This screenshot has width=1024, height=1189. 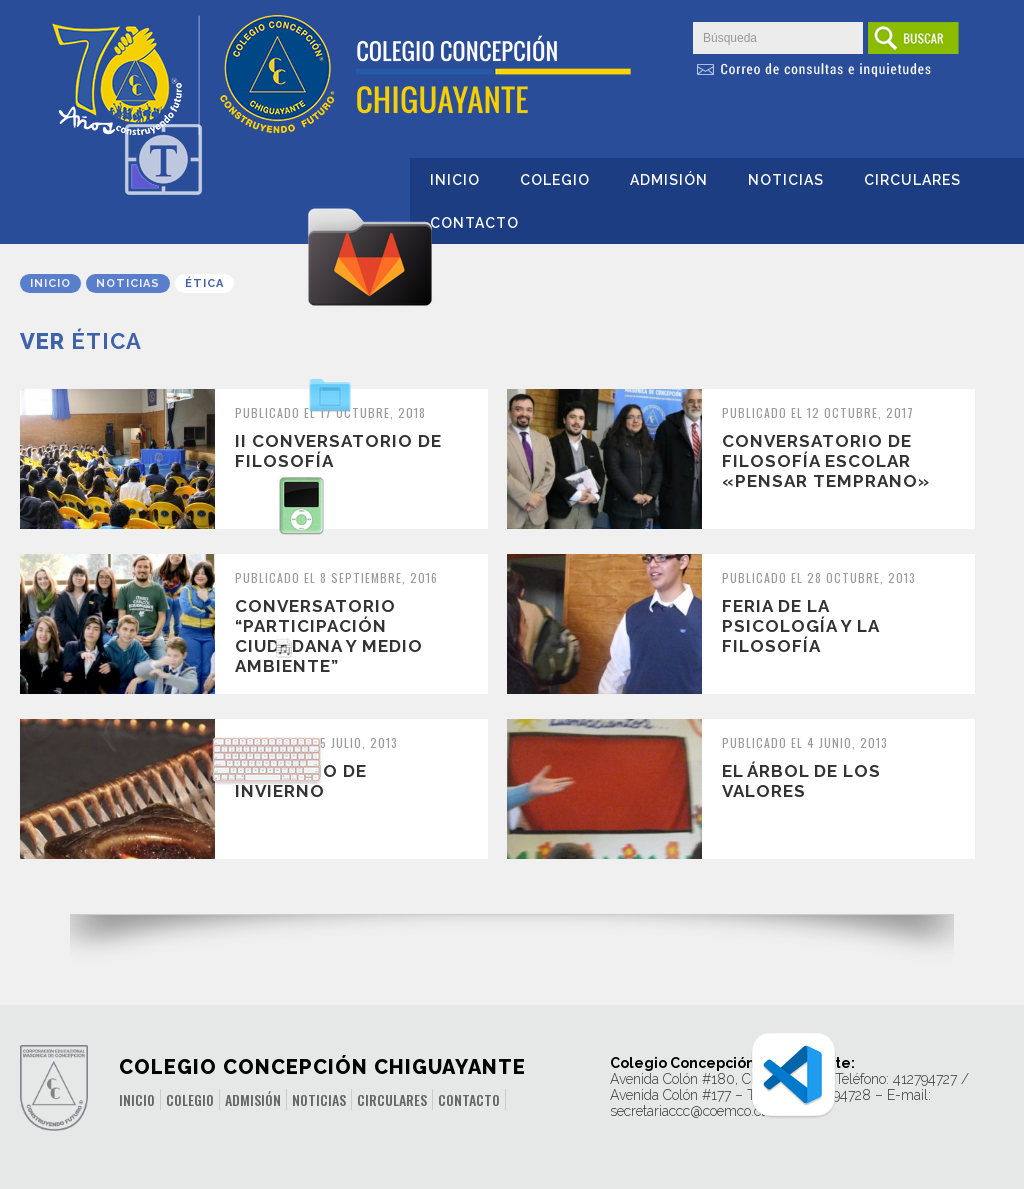 What do you see at coordinates (793, 1074) in the screenshot?
I see `open Visual Studio Code` at bounding box center [793, 1074].